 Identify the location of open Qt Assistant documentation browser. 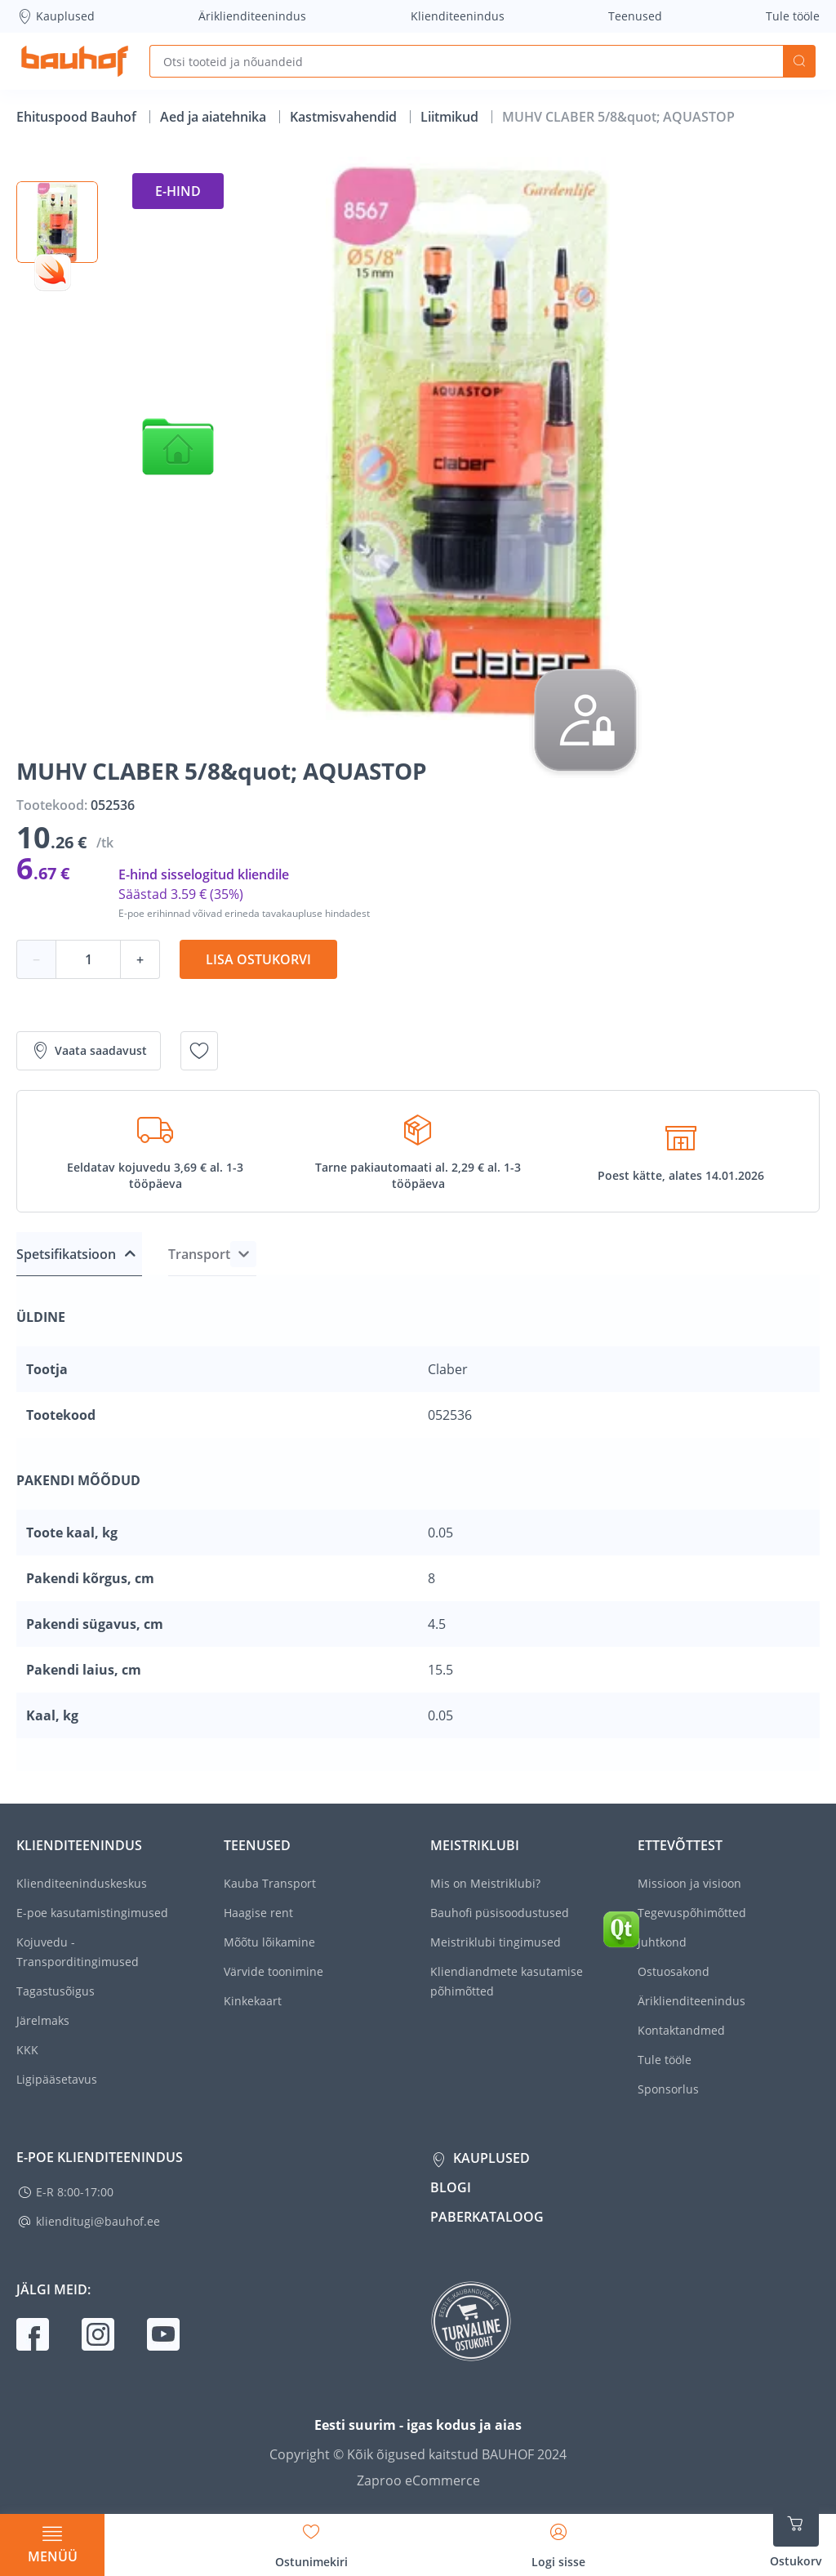
(621, 1929).